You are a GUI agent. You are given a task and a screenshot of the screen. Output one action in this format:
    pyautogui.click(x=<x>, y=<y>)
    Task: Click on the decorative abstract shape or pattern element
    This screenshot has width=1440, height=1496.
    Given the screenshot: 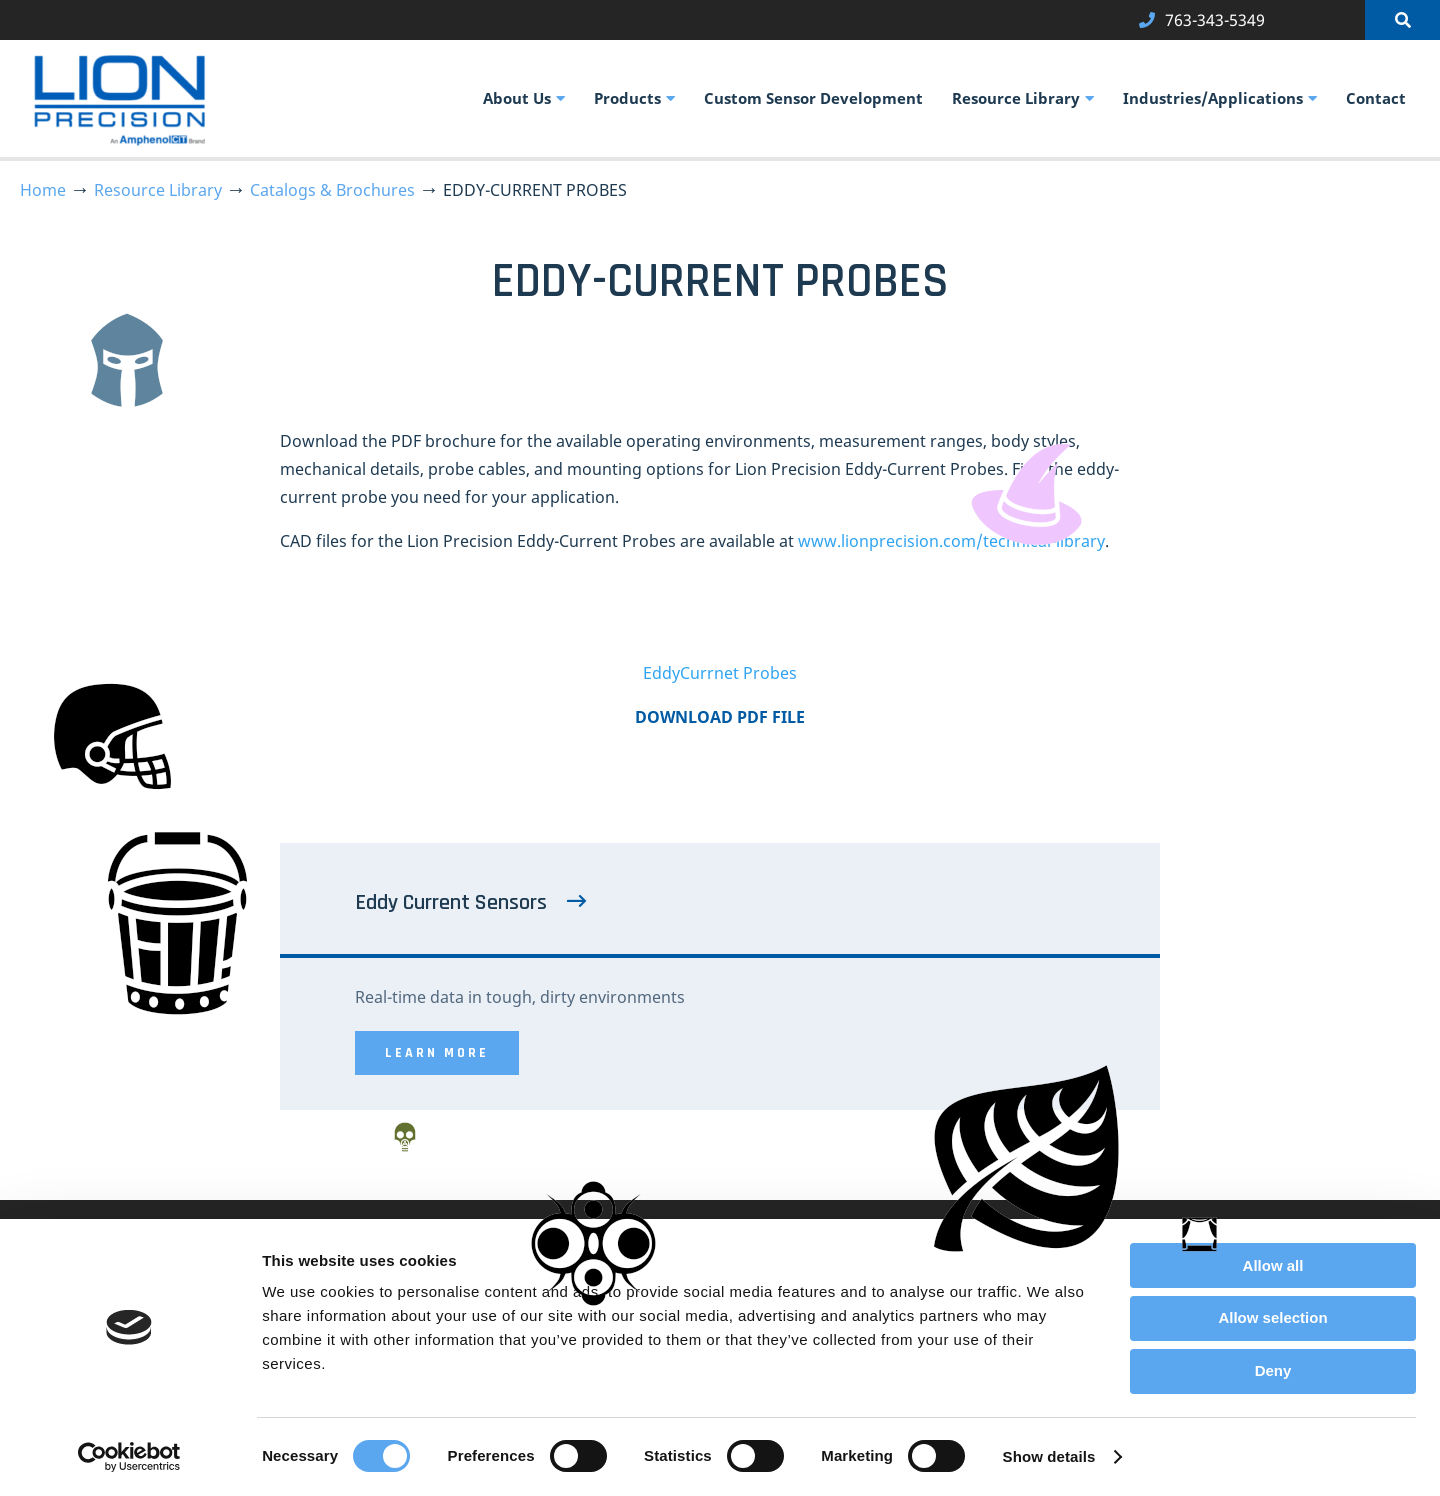 What is the action you would take?
    pyautogui.click(x=593, y=1243)
    